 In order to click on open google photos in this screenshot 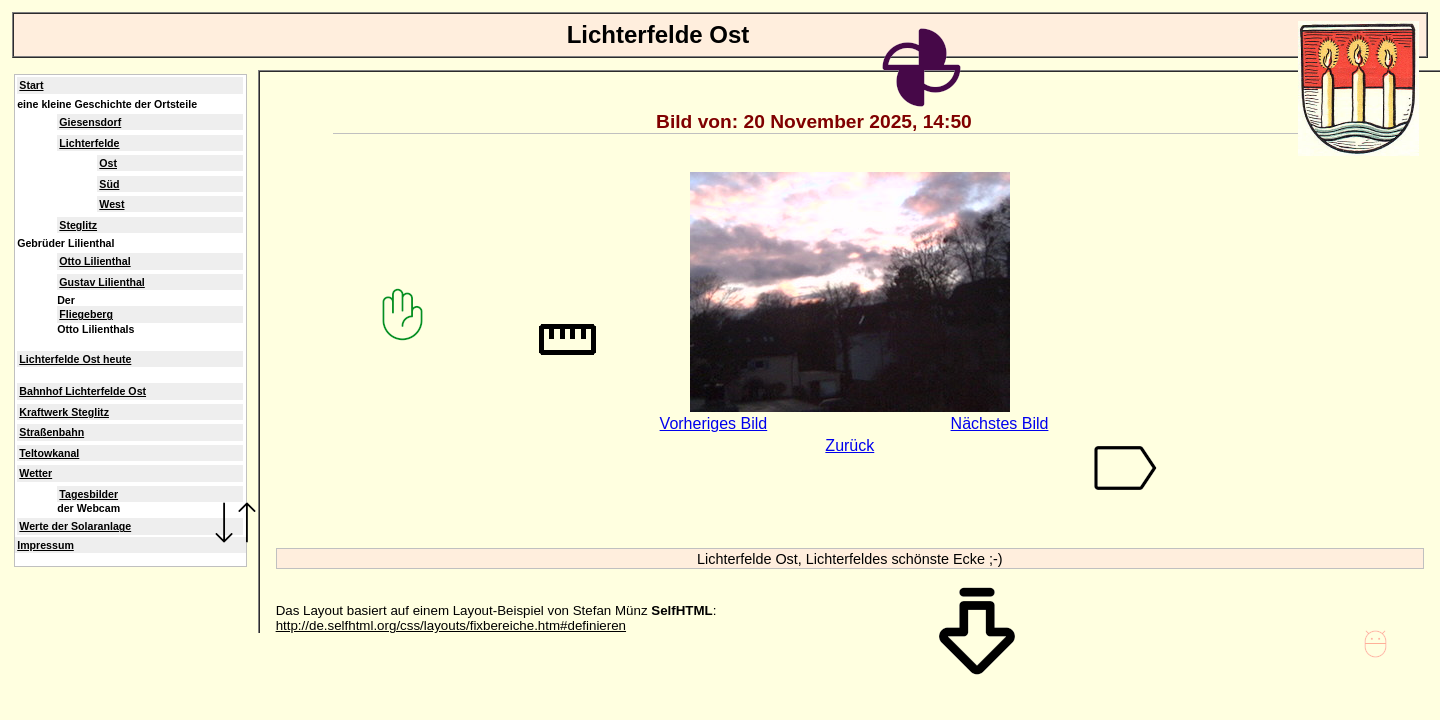, I will do `click(921, 67)`.